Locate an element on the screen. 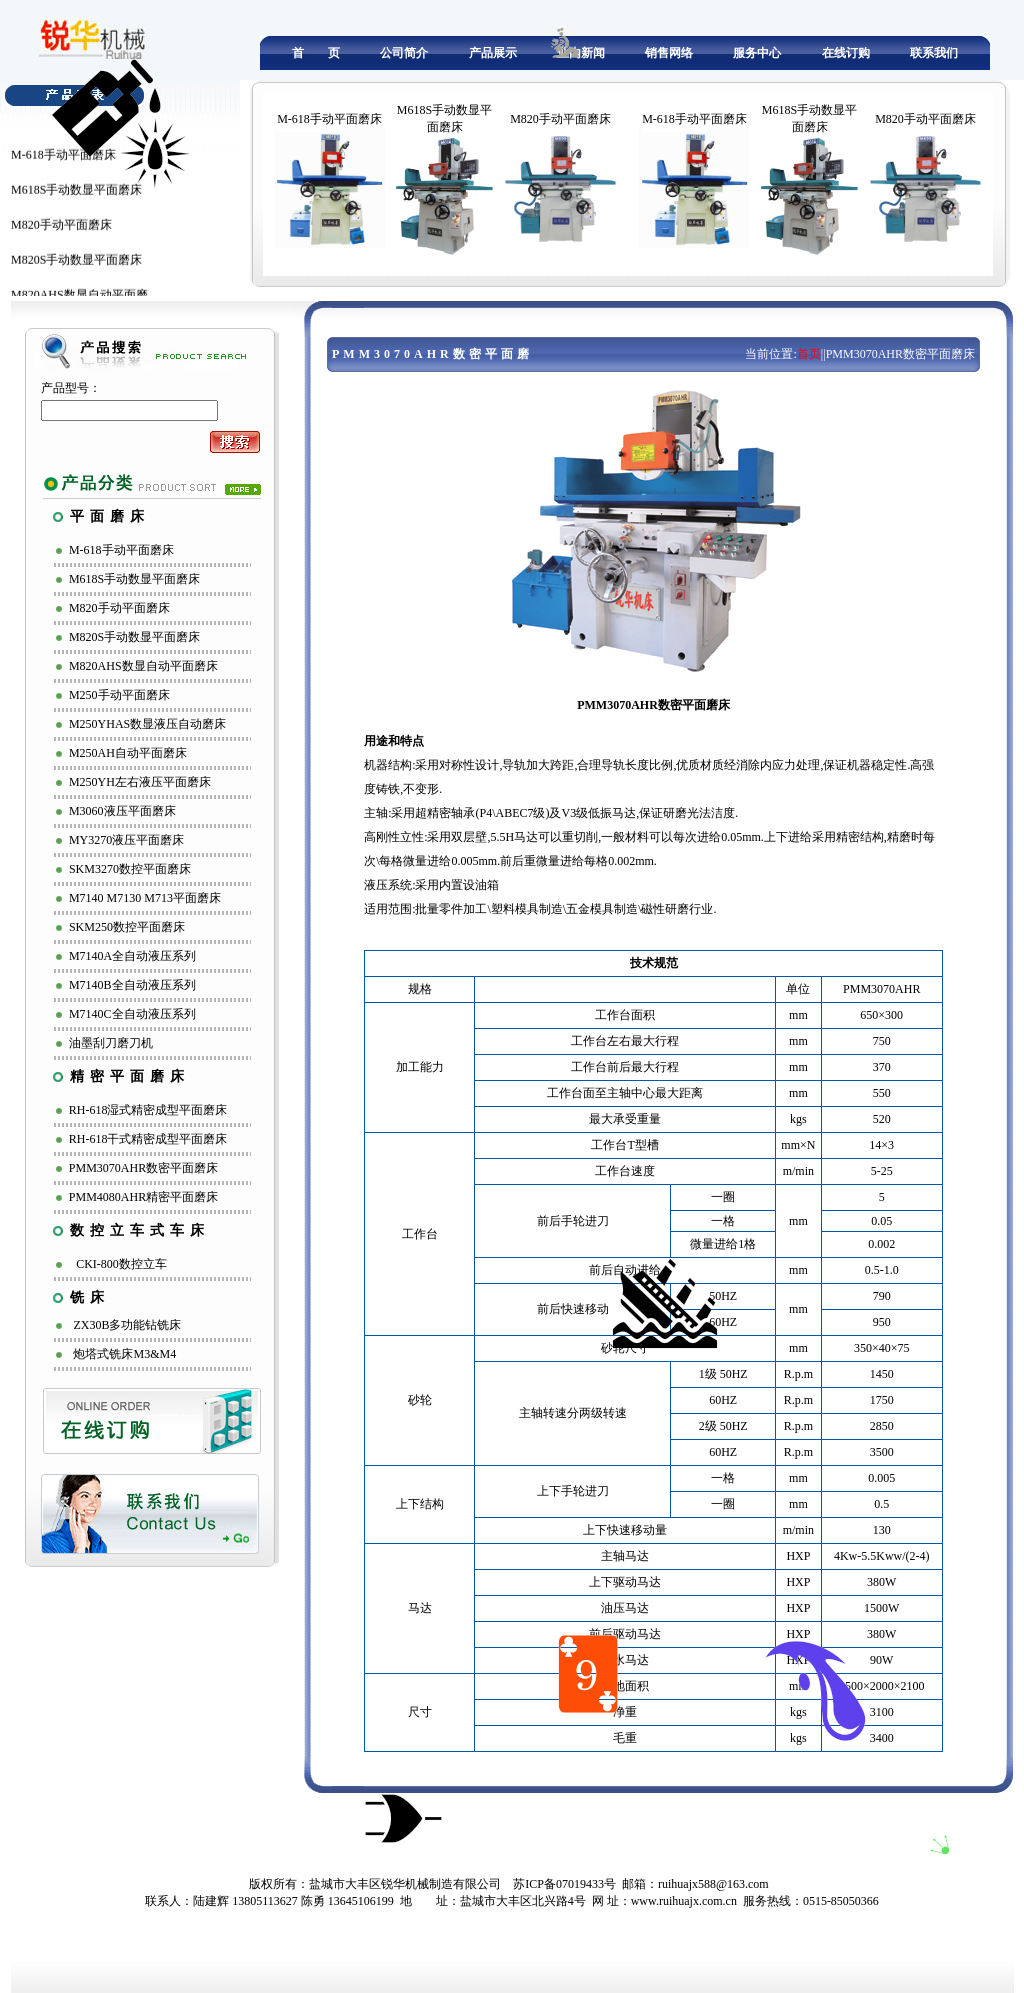  strength tarot card icon is located at coordinates (563, 42).